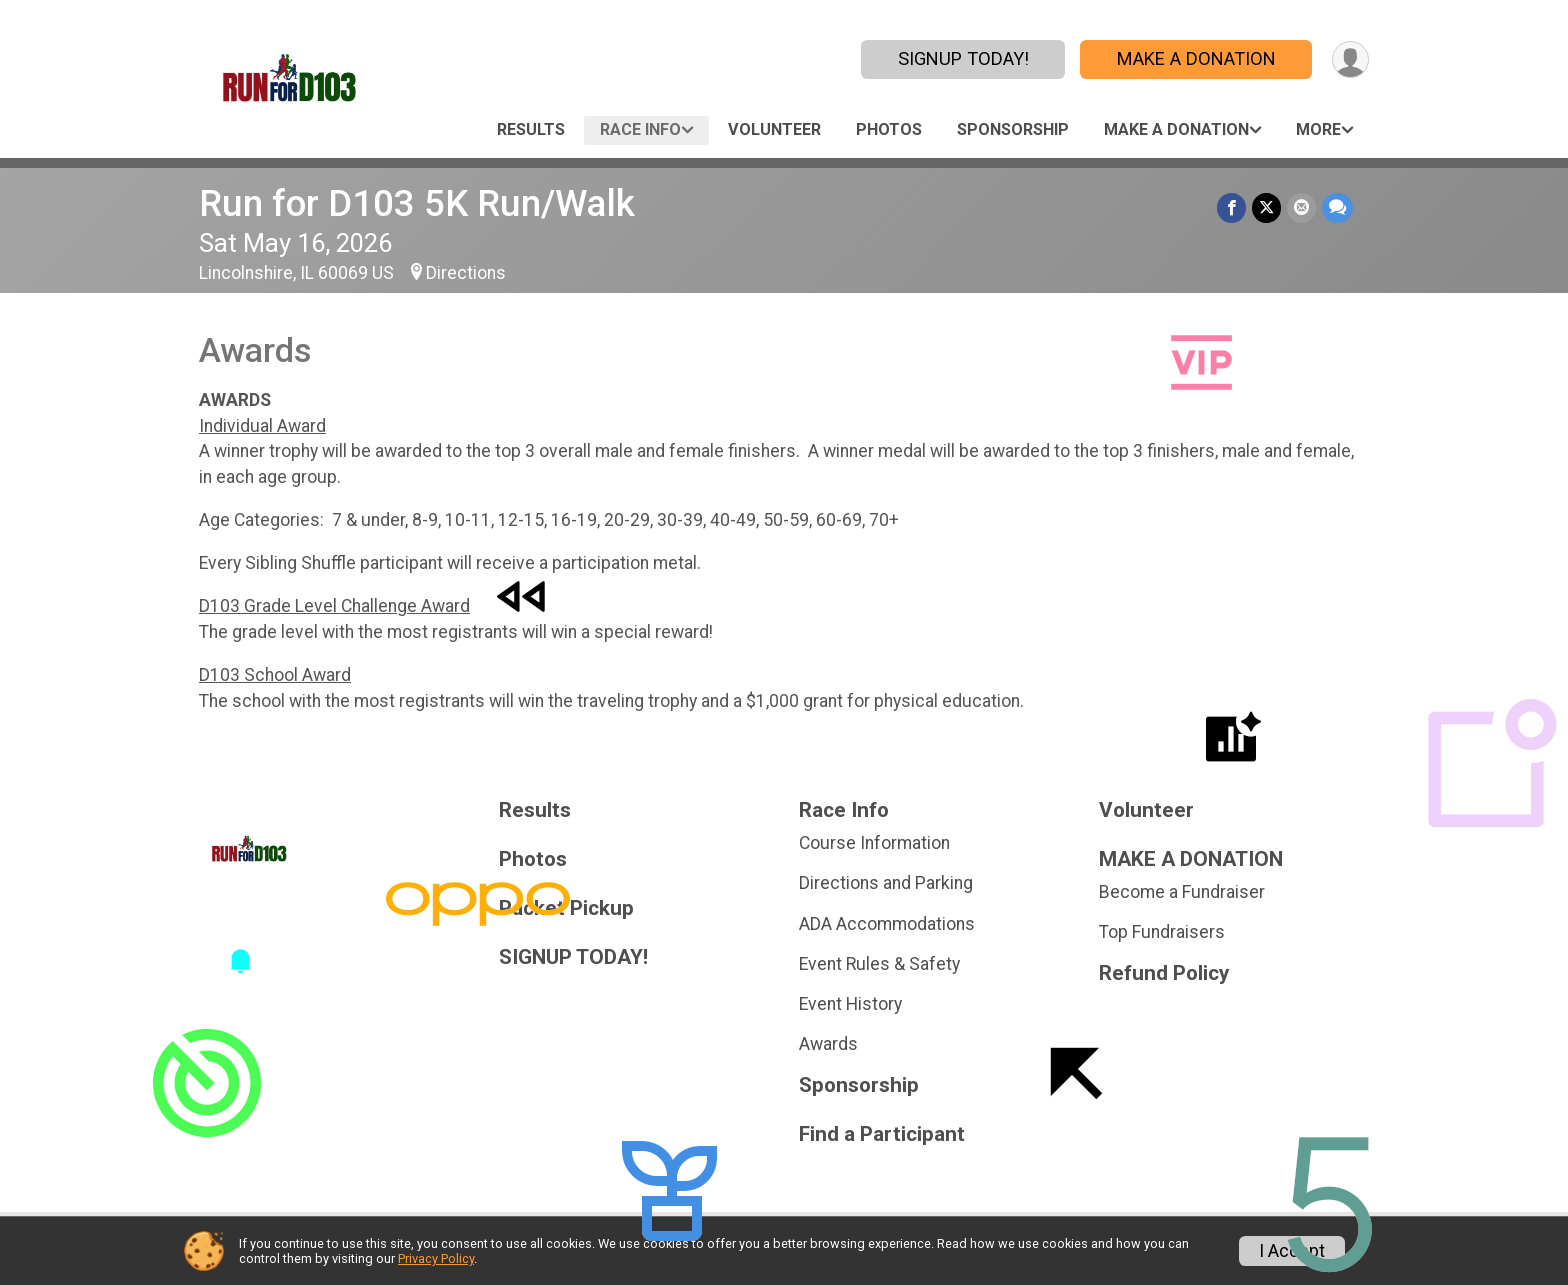  I want to click on view AI-powered analytics dashboard, so click(1231, 739).